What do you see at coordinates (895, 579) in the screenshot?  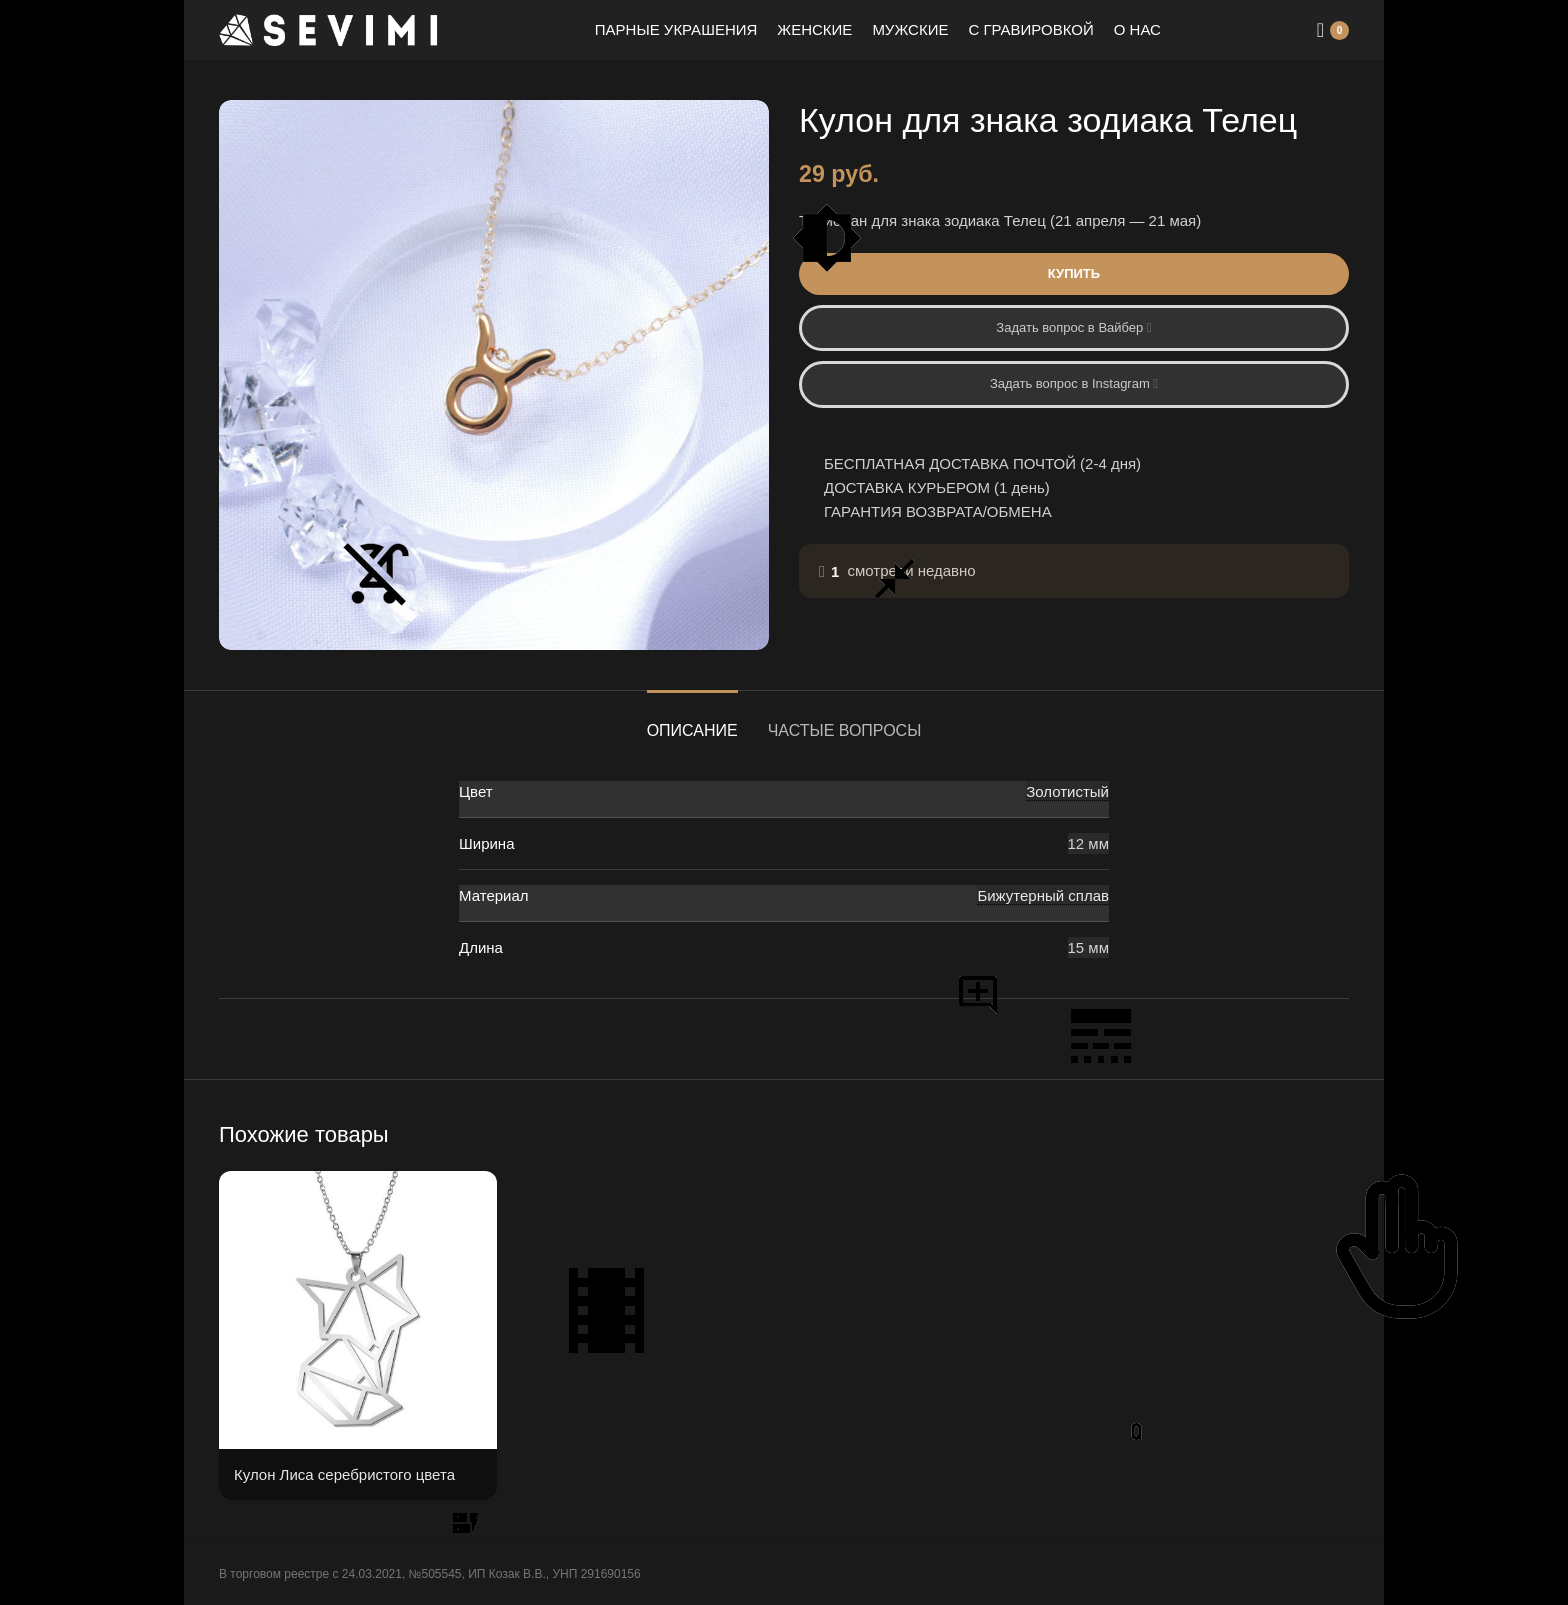 I see `exit fullscreen mode` at bounding box center [895, 579].